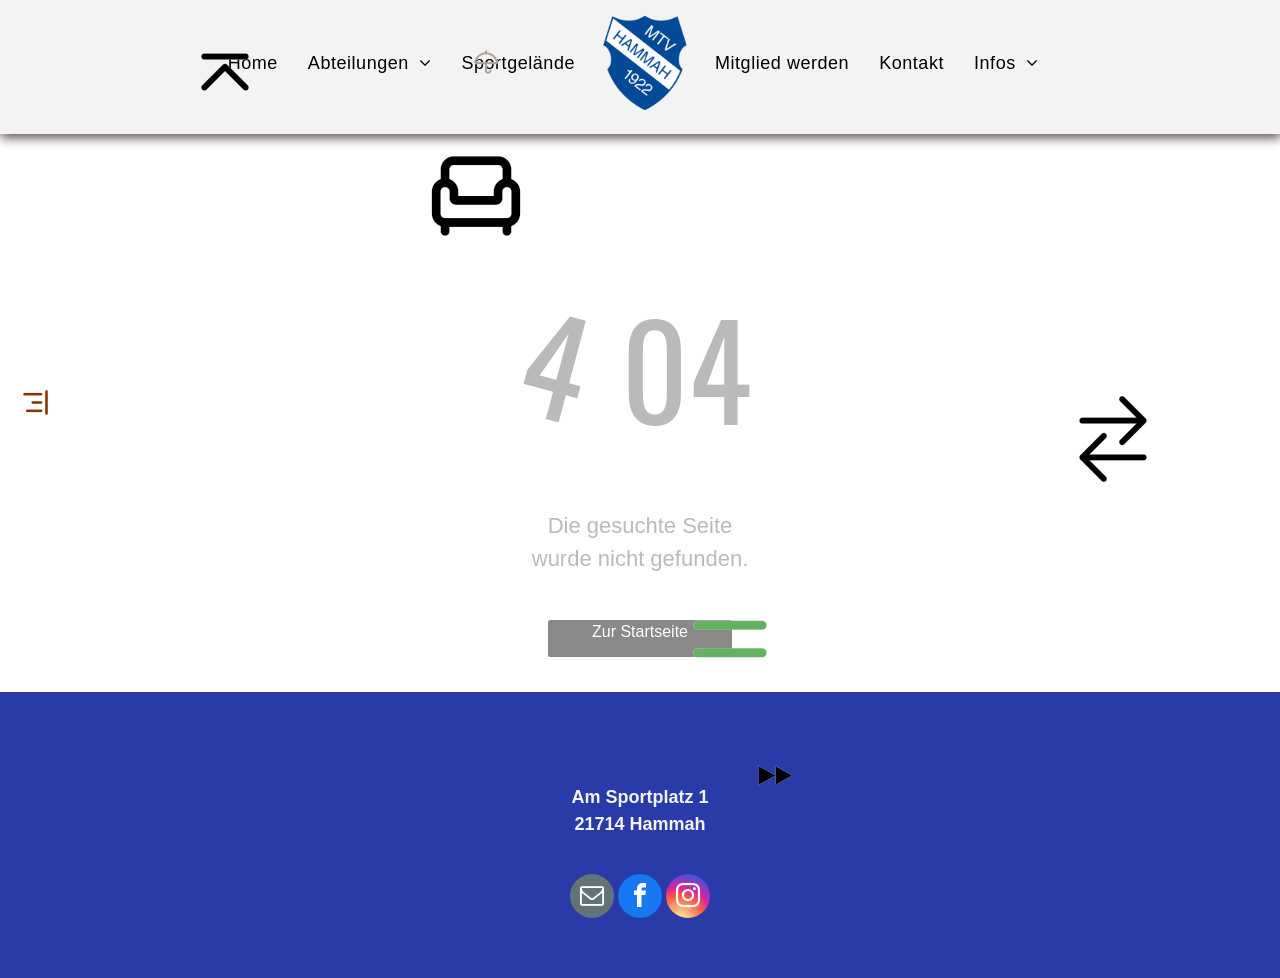 This screenshot has width=1280, height=978. What do you see at coordinates (225, 71) in the screenshot?
I see `collapse or minimize a section` at bounding box center [225, 71].